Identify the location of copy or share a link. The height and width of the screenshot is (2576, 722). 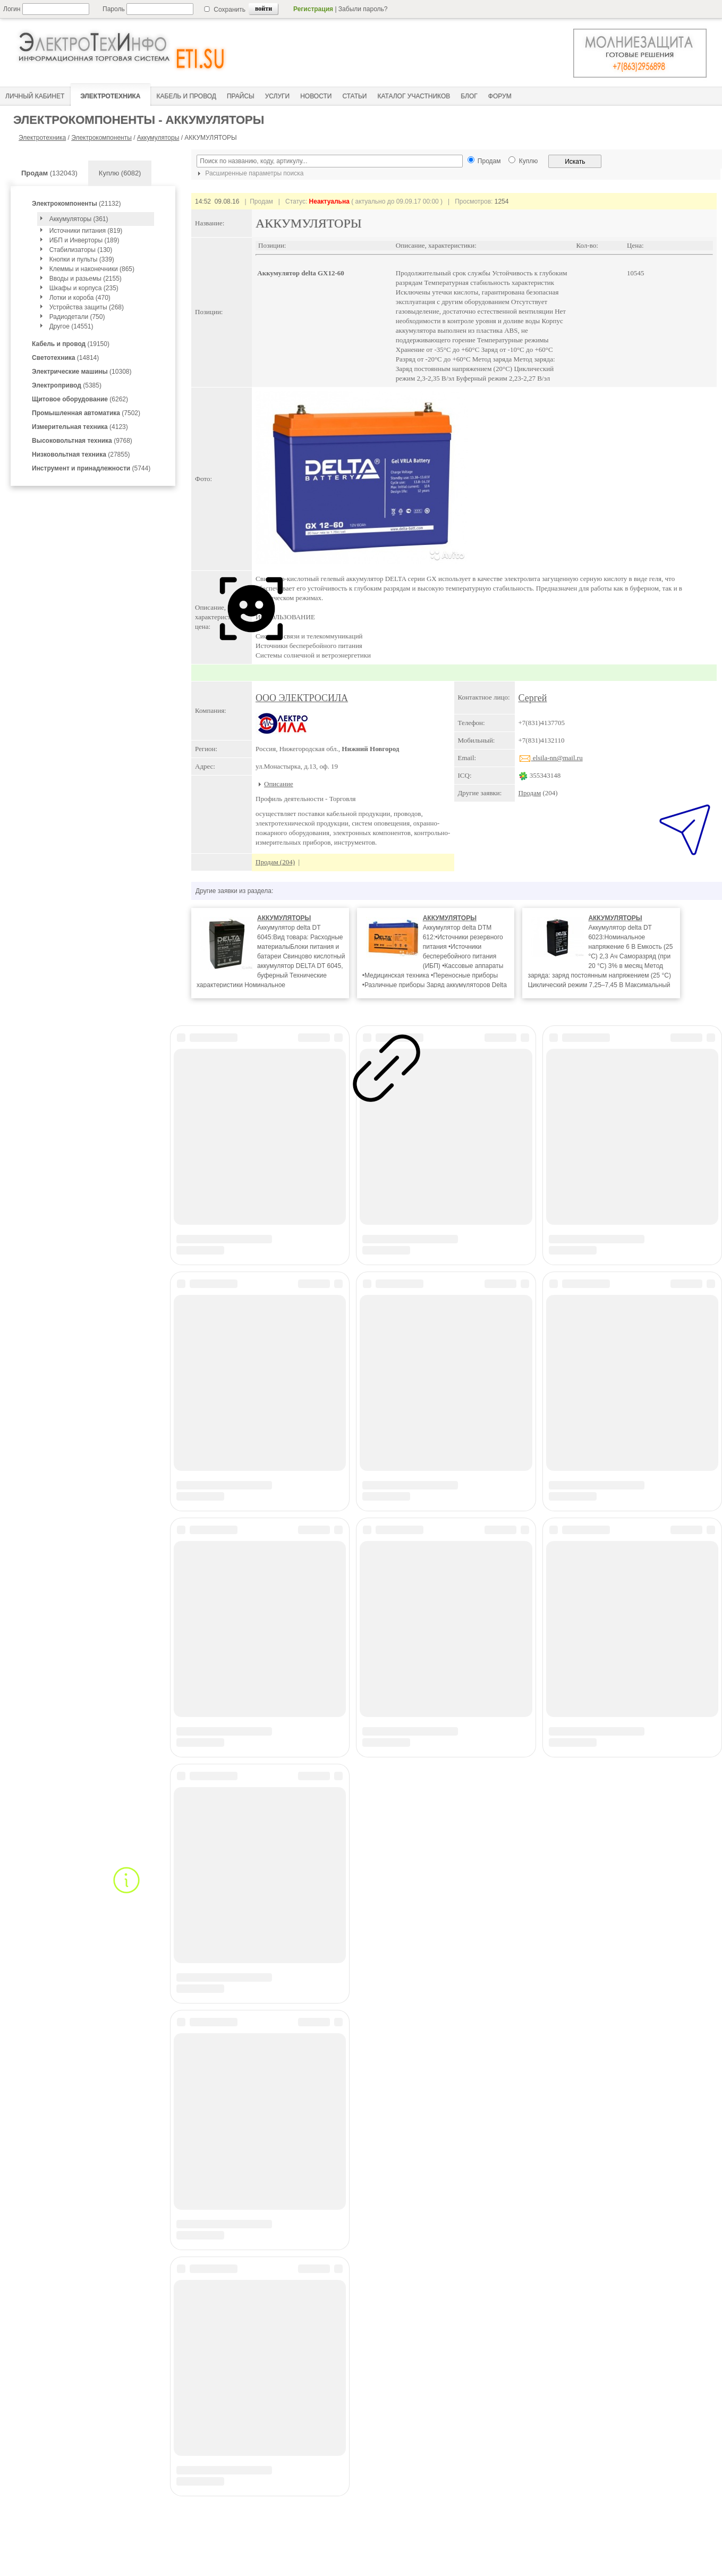
(386, 1068).